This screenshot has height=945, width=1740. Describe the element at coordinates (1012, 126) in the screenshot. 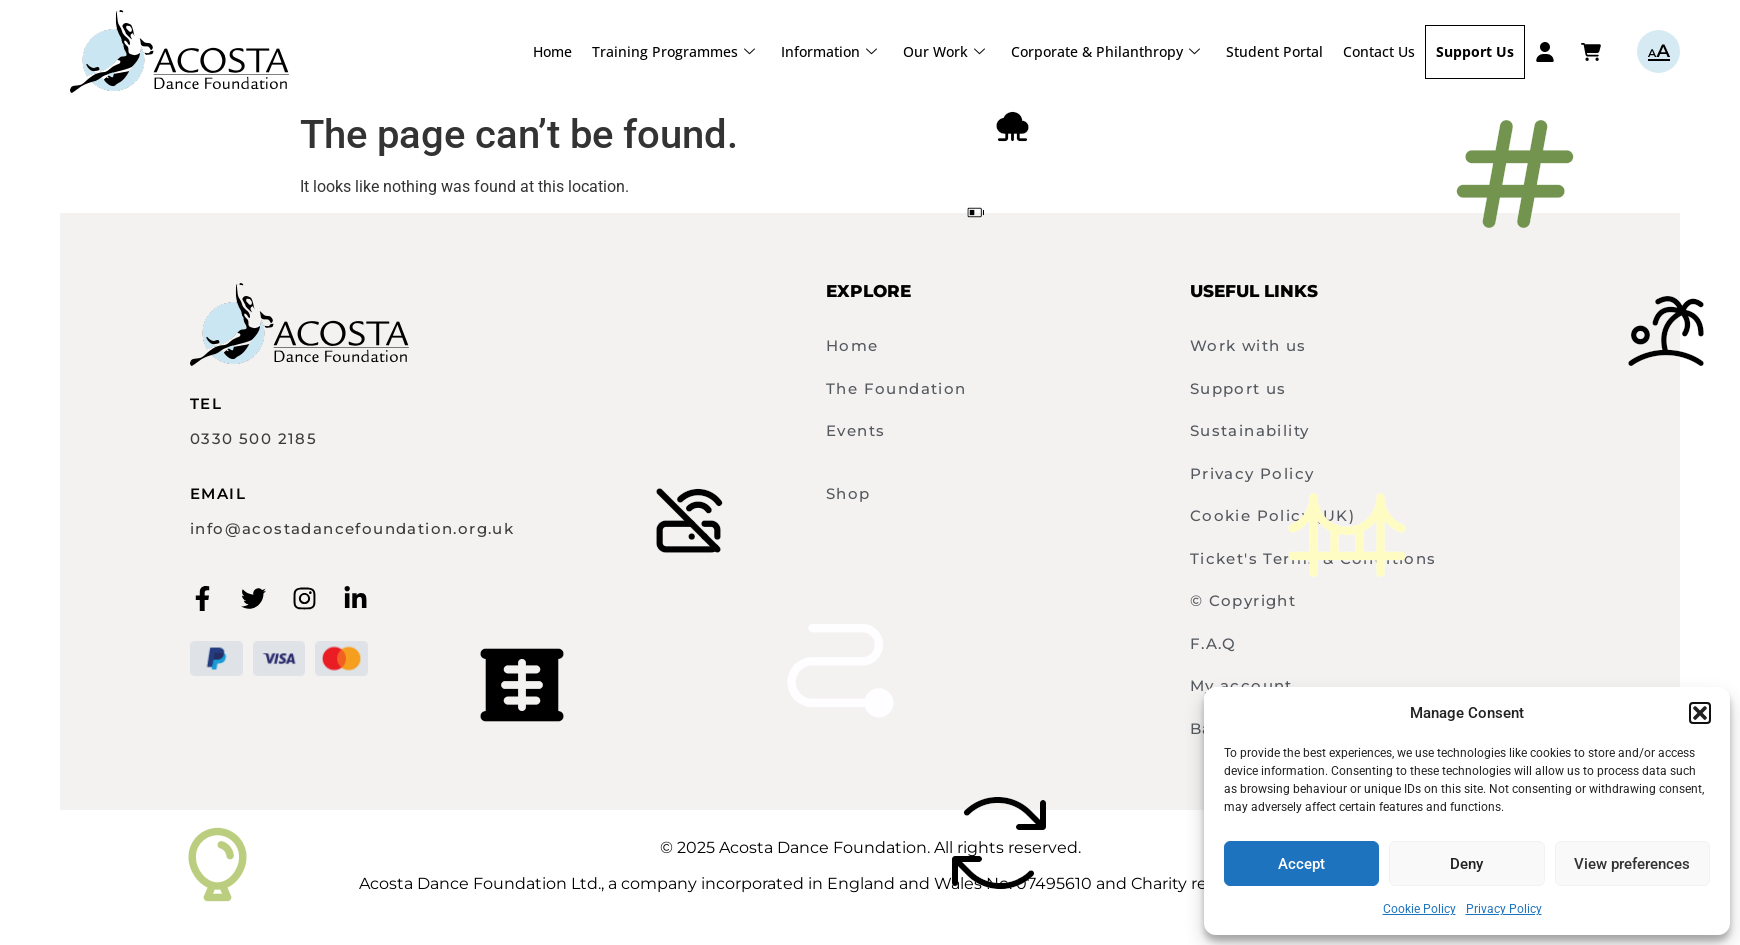

I see `access cloud computing services` at that location.